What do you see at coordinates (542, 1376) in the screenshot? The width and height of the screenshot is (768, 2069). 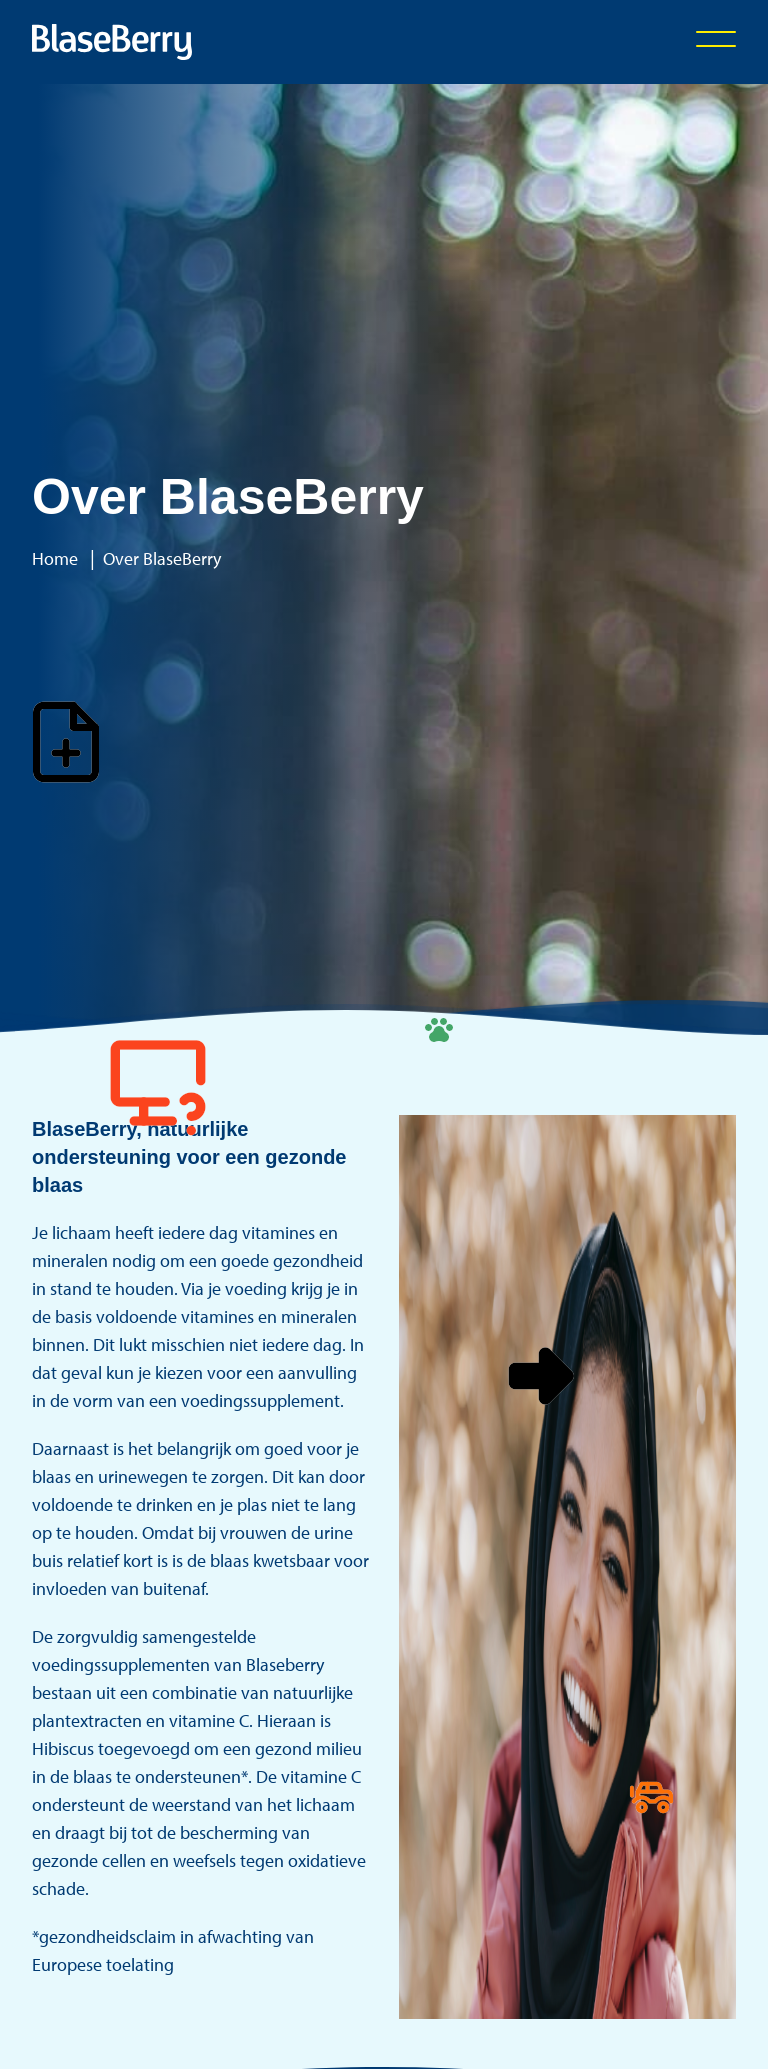 I see `navigate to the next item or page` at bounding box center [542, 1376].